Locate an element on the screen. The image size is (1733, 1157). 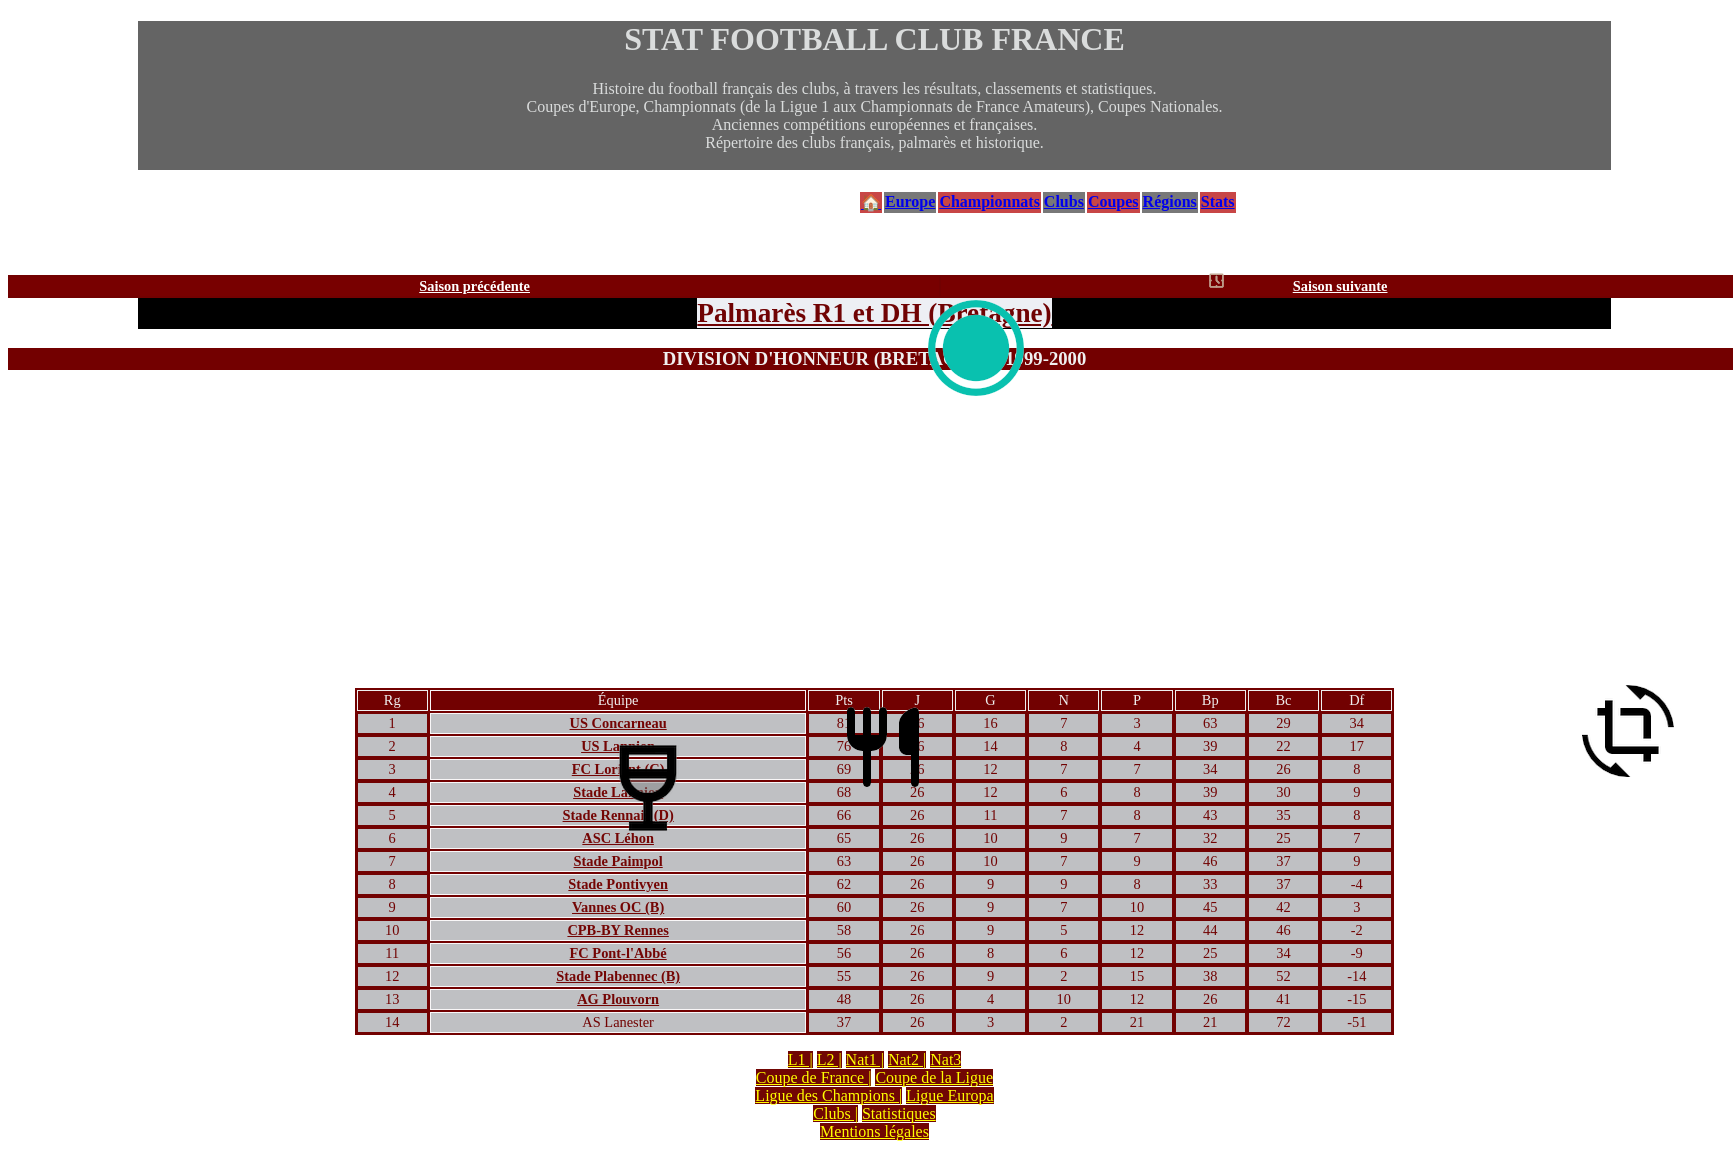
find nearby wine bars or restaurants is located at coordinates (648, 788).